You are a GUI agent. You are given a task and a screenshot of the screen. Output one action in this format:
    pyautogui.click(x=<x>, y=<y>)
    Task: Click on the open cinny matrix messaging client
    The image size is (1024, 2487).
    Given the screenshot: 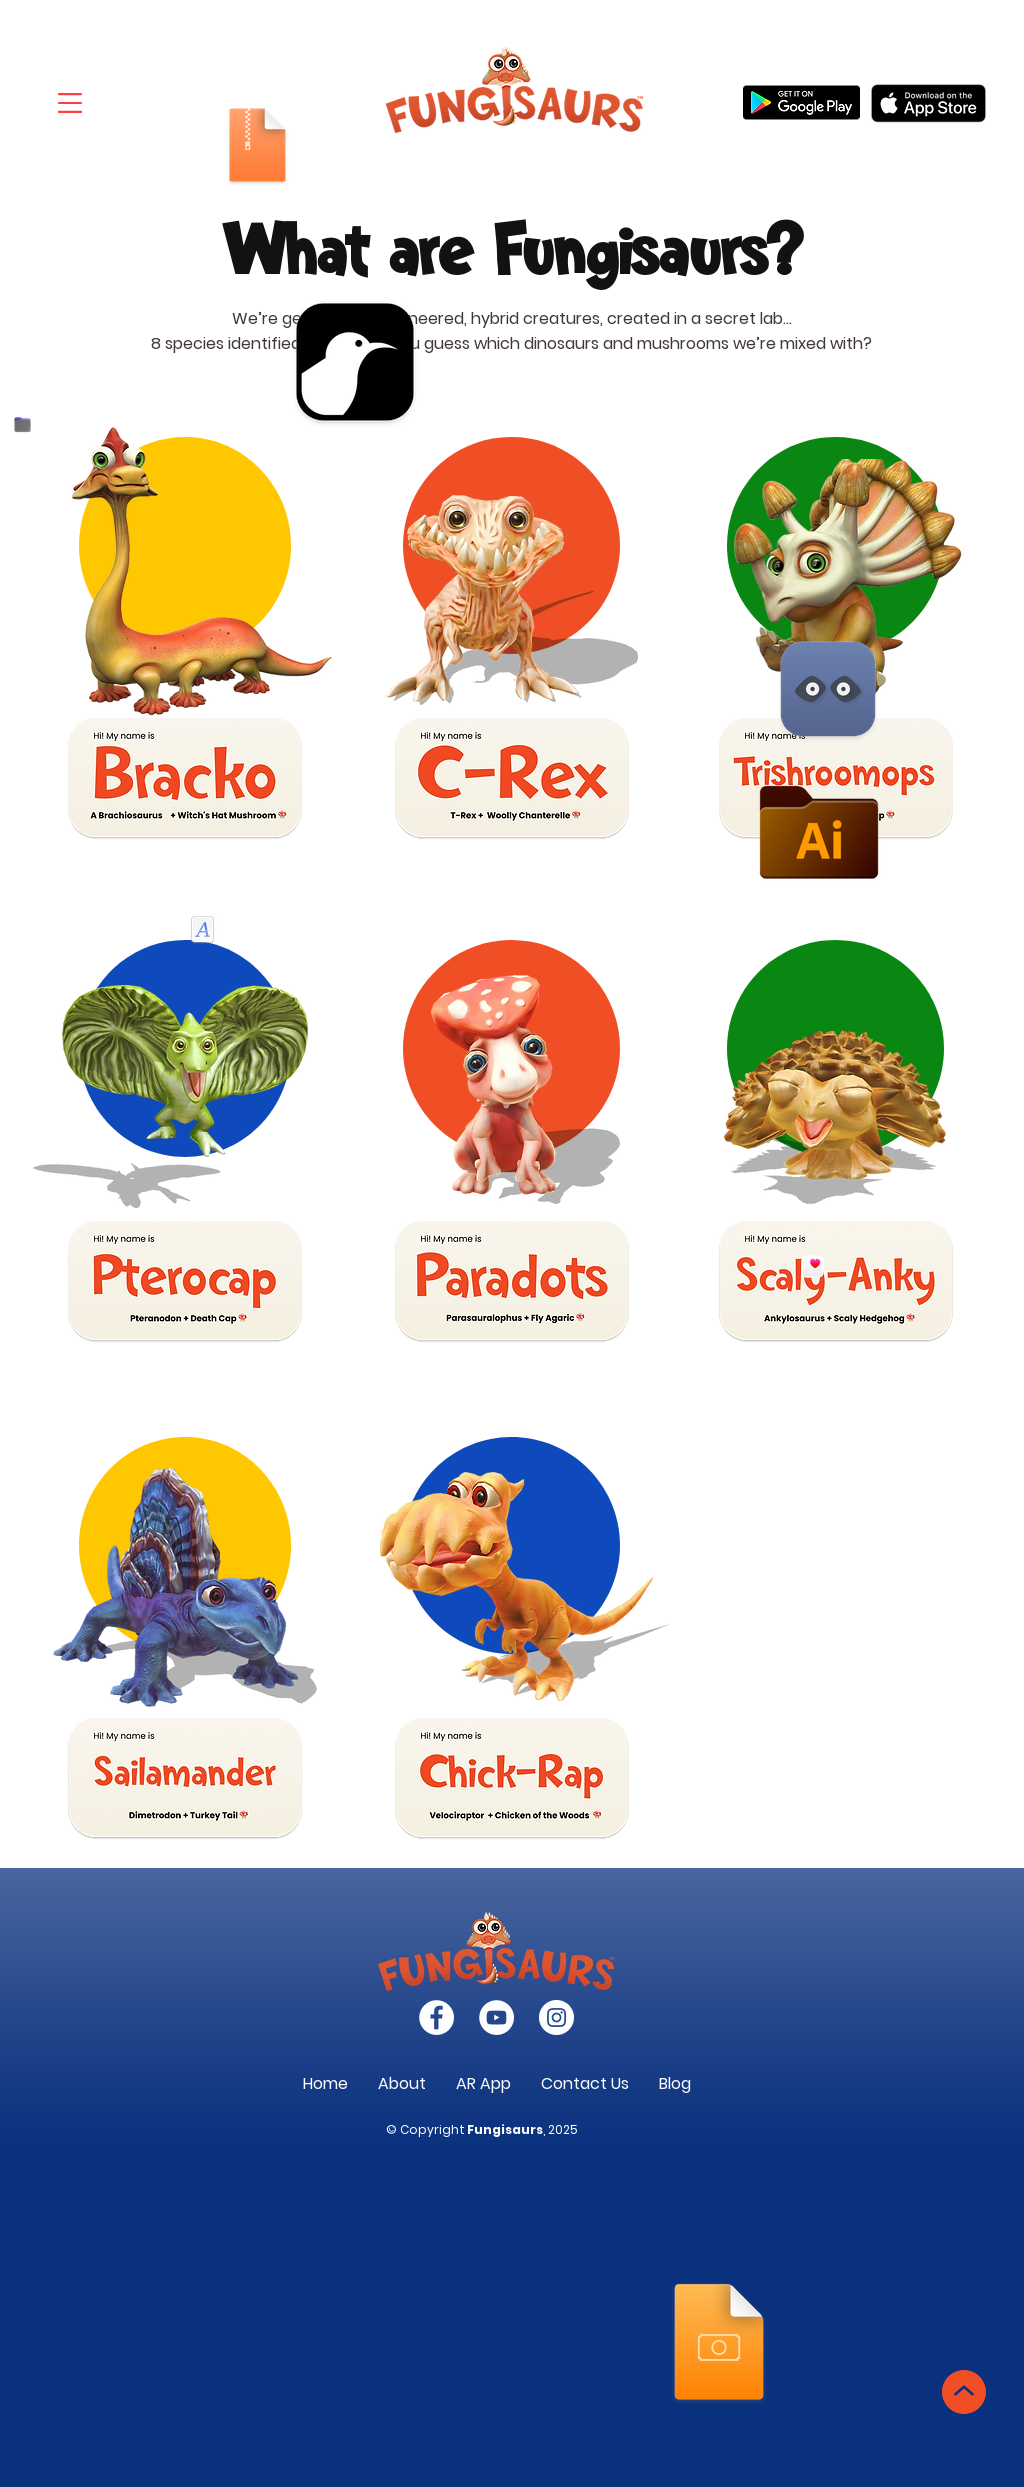 What is the action you would take?
    pyautogui.click(x=355, y=362)
    